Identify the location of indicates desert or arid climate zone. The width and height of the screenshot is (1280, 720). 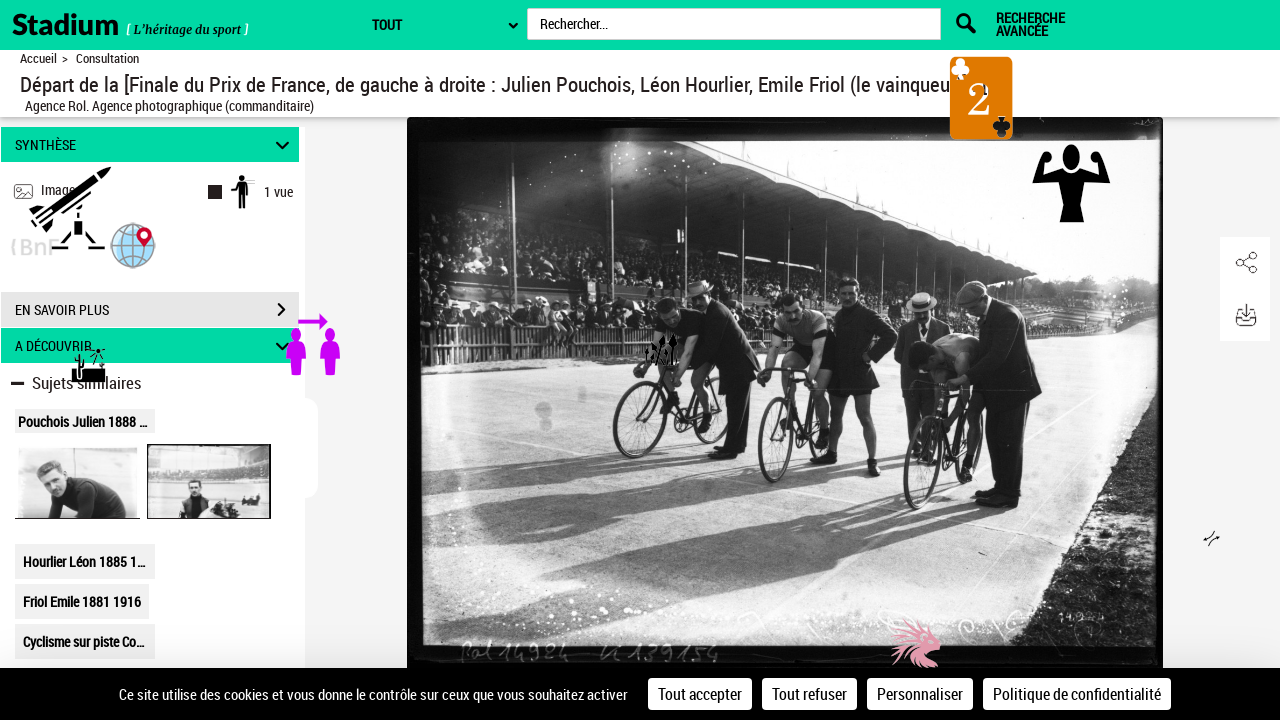
(88, 365).